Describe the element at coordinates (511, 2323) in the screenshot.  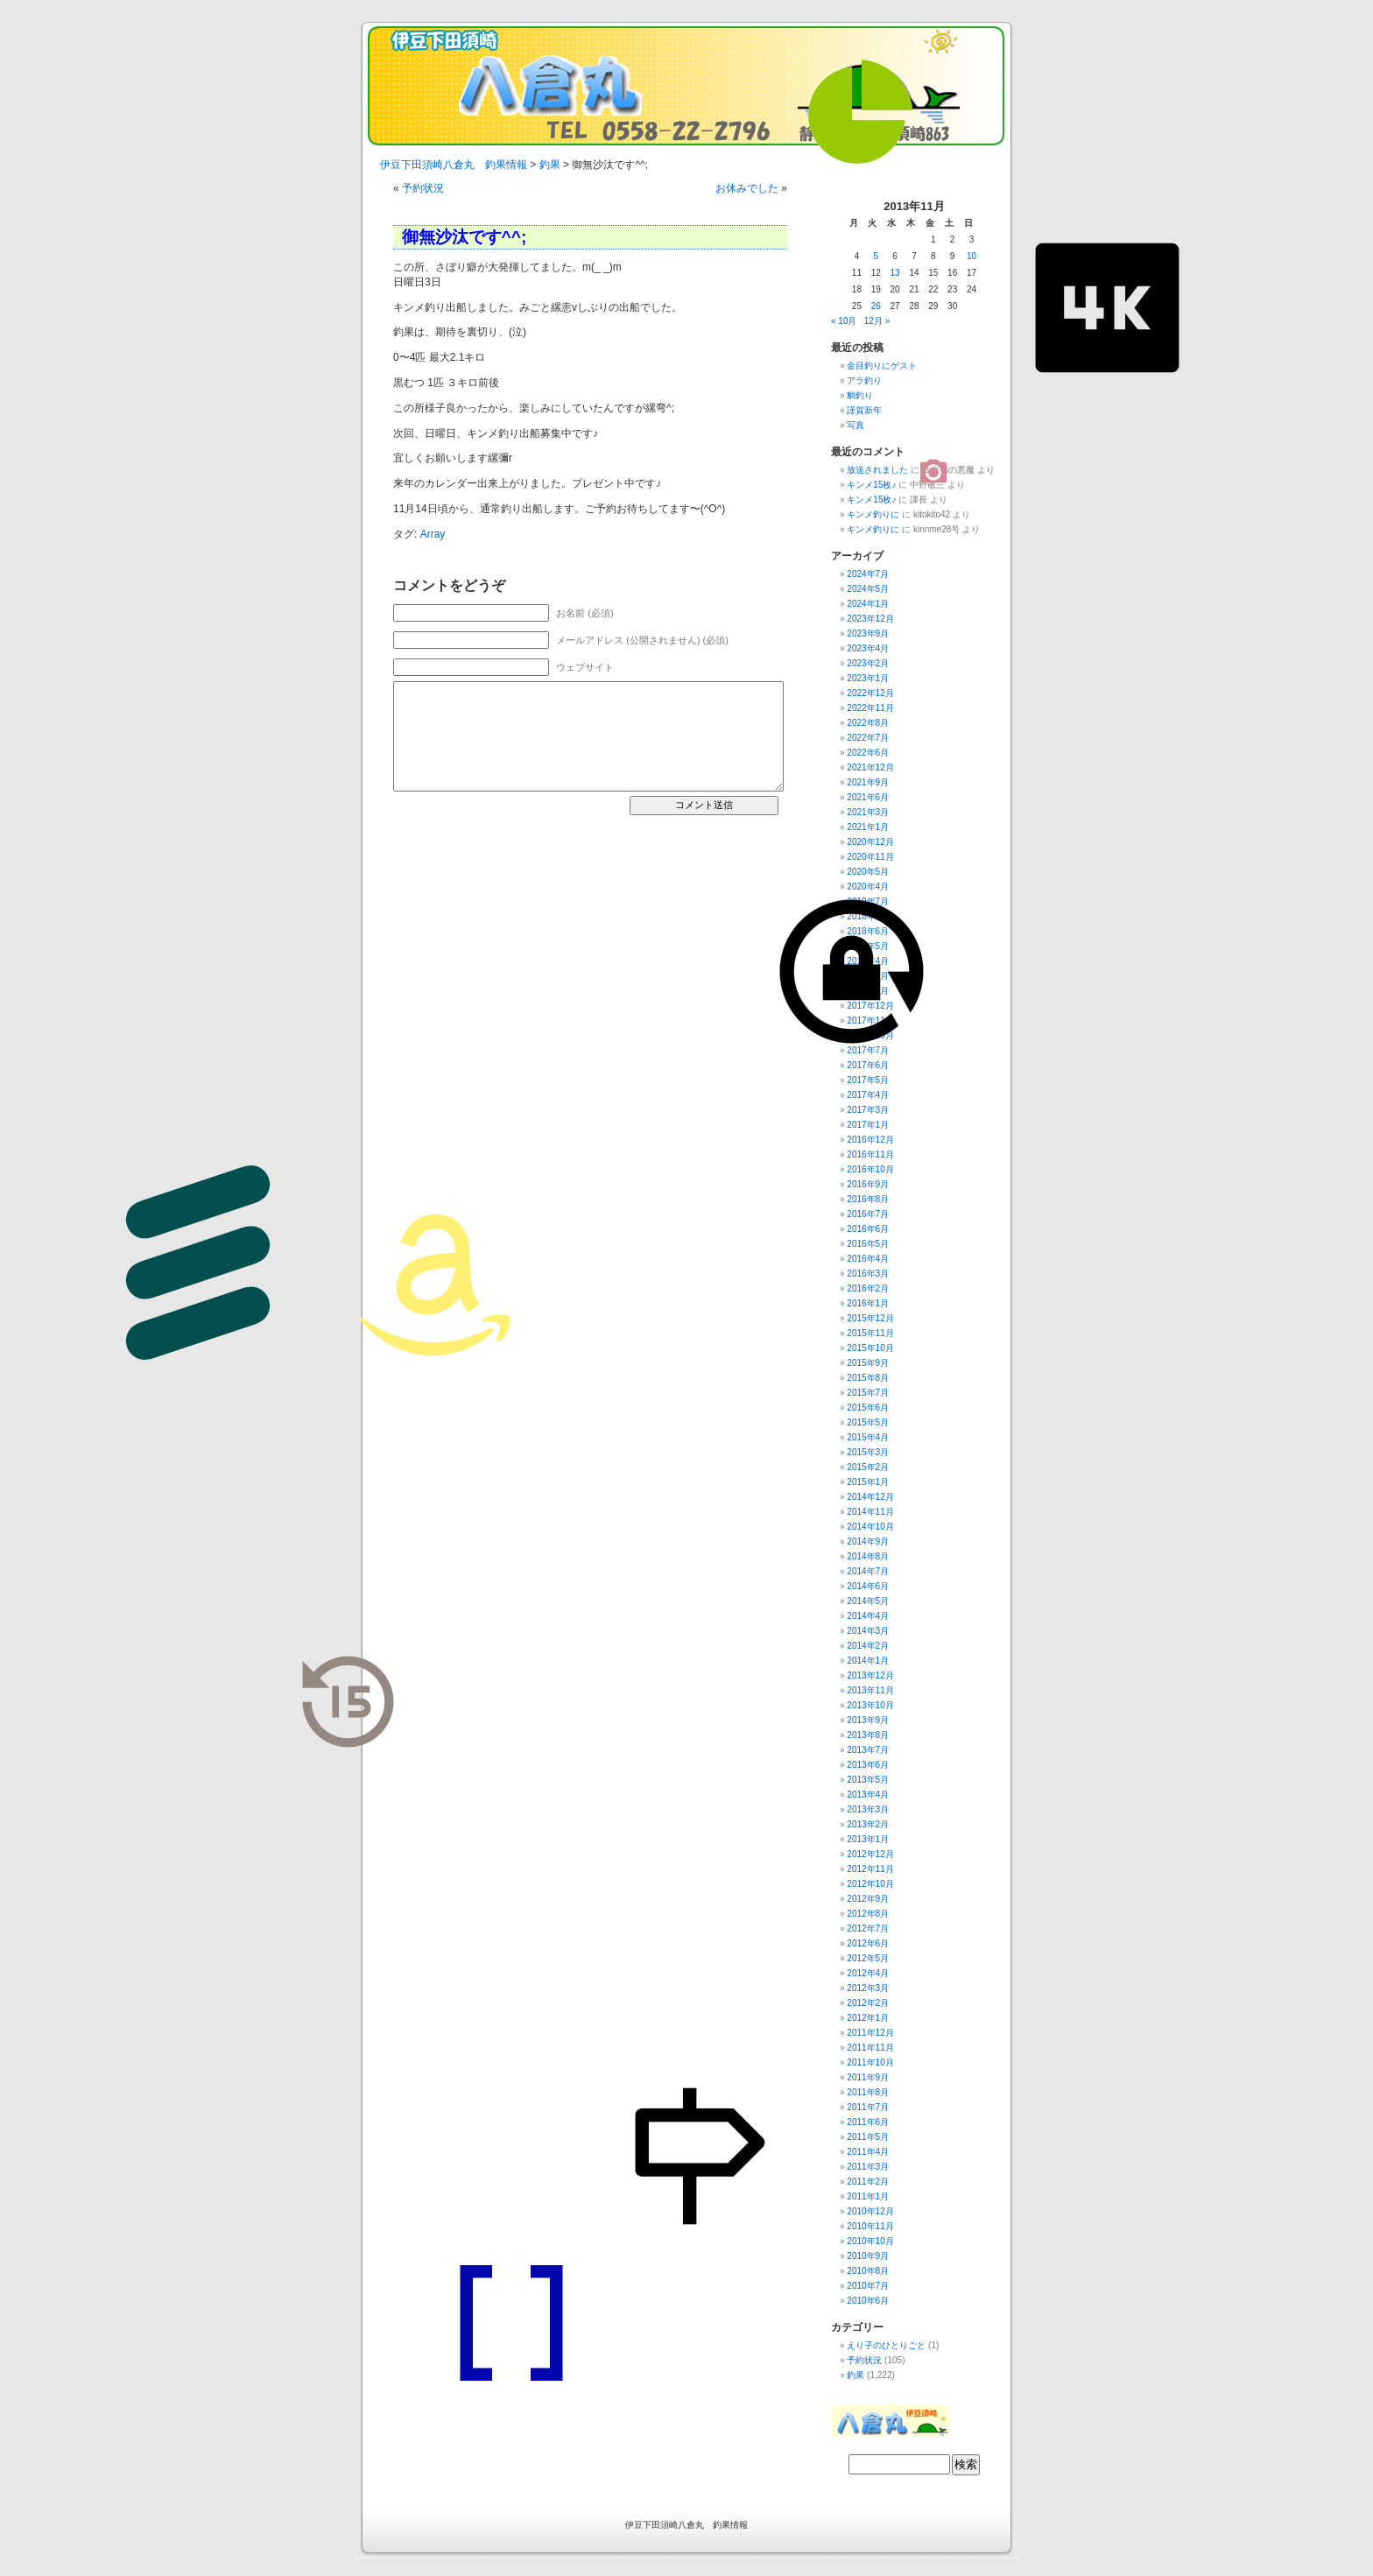
I see `view or edit code brackets` at that location.